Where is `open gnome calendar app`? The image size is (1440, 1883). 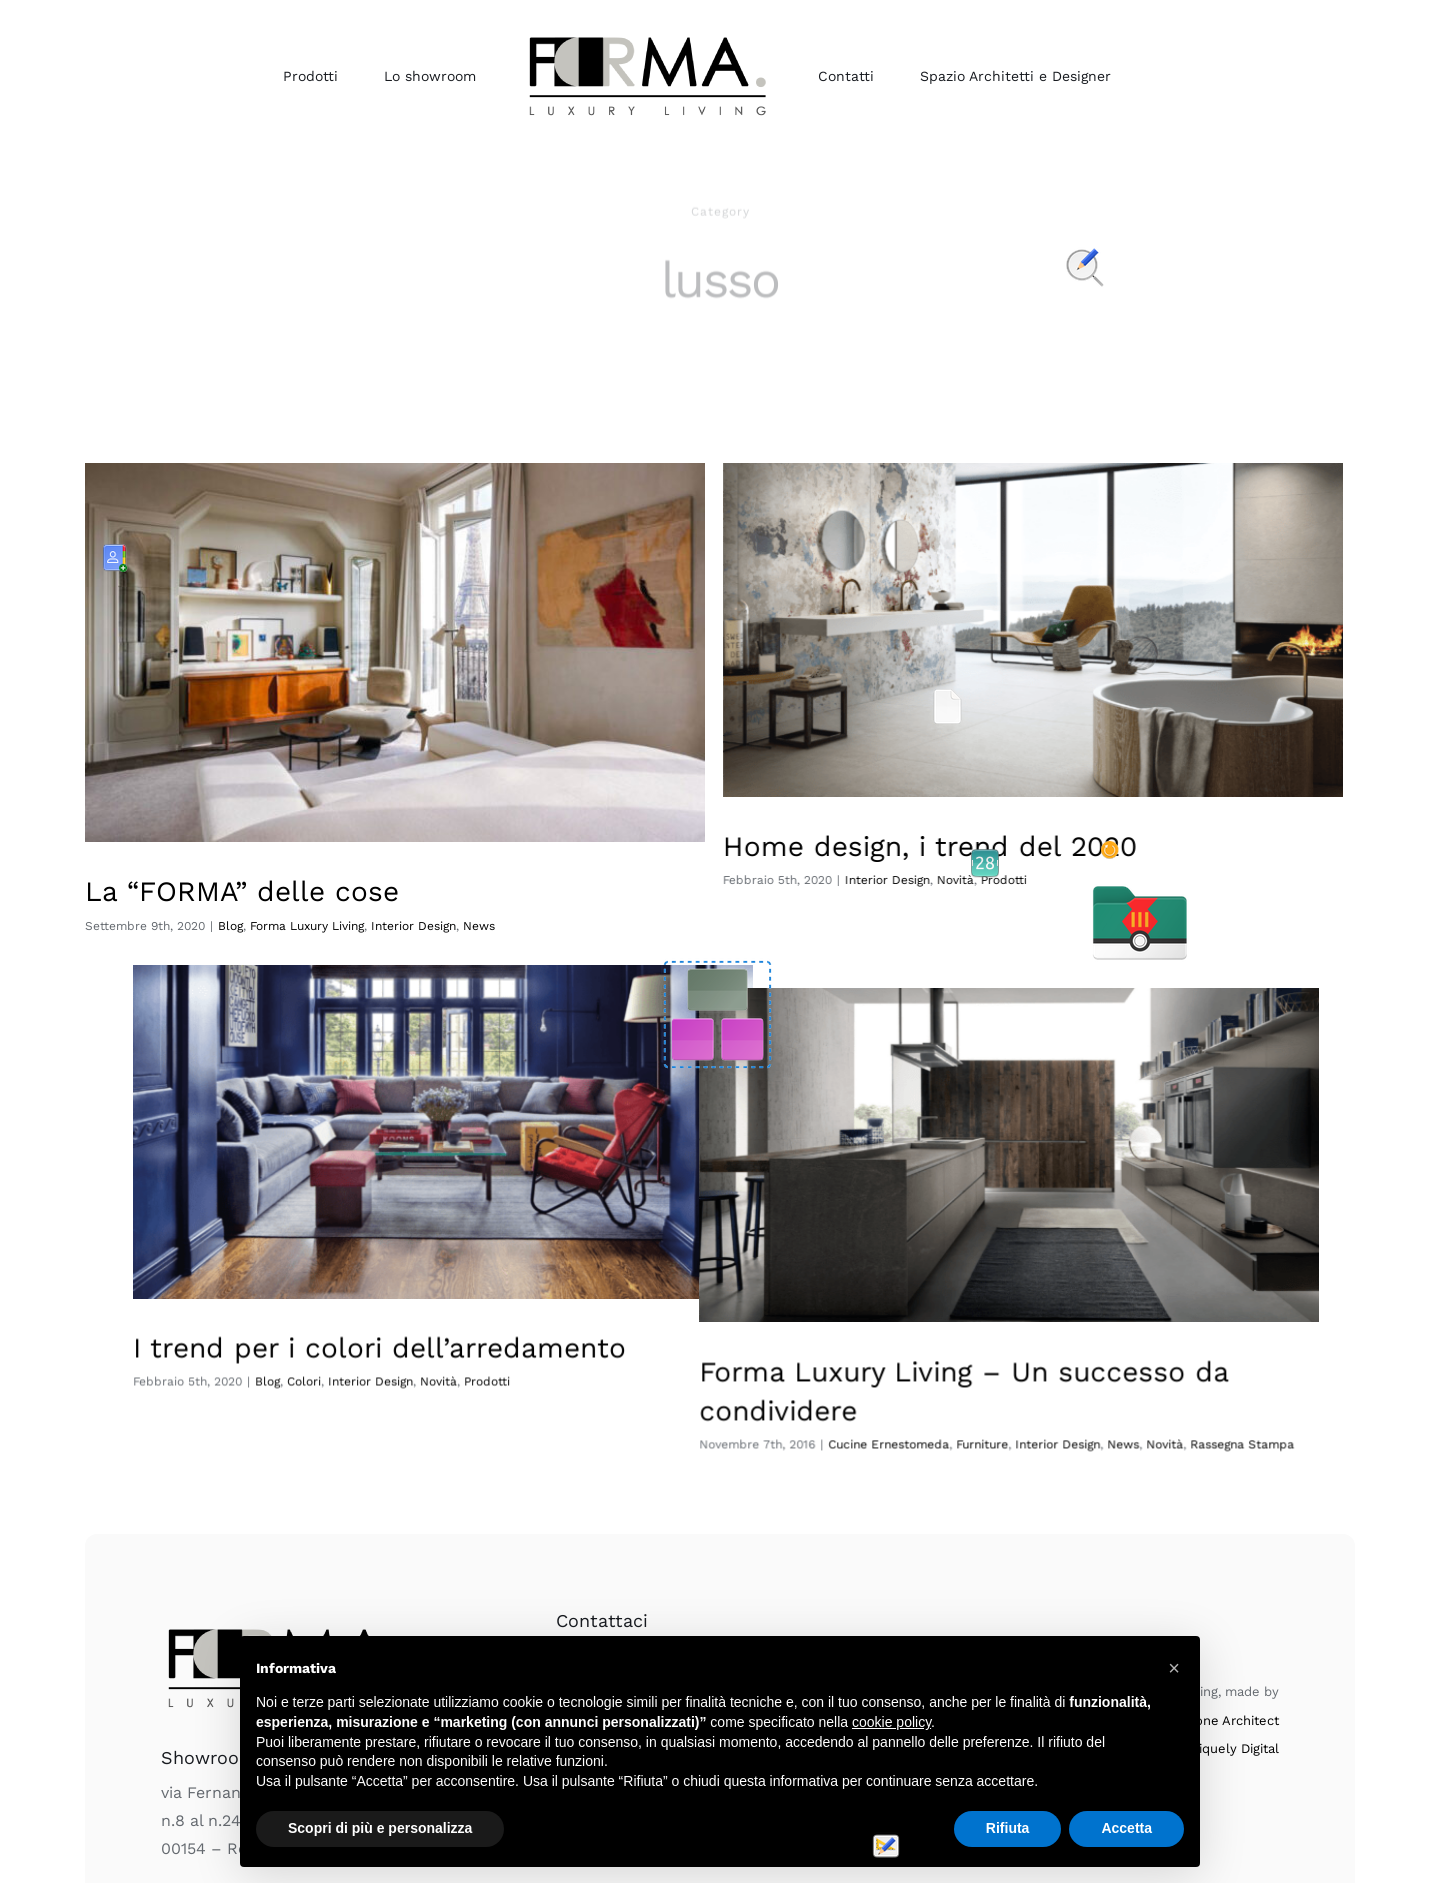
open gnome calendar app is located at coordinates (985, 863).